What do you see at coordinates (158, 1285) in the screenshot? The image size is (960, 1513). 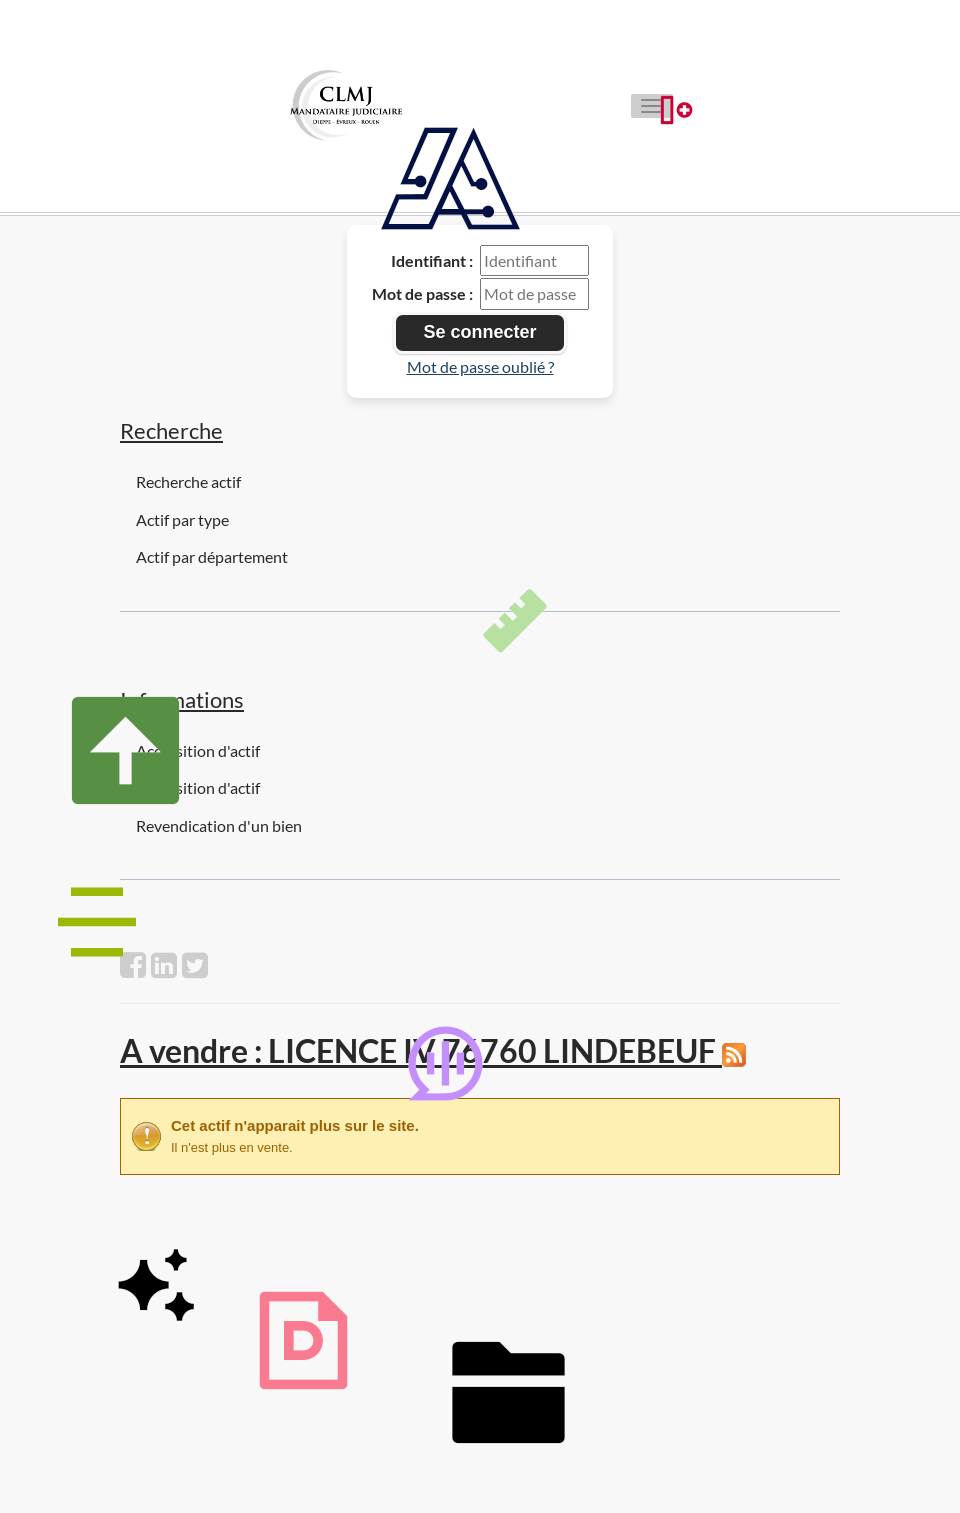 I see `indicates AI-generated or enhanced content` at bounding box center [158, 1285].